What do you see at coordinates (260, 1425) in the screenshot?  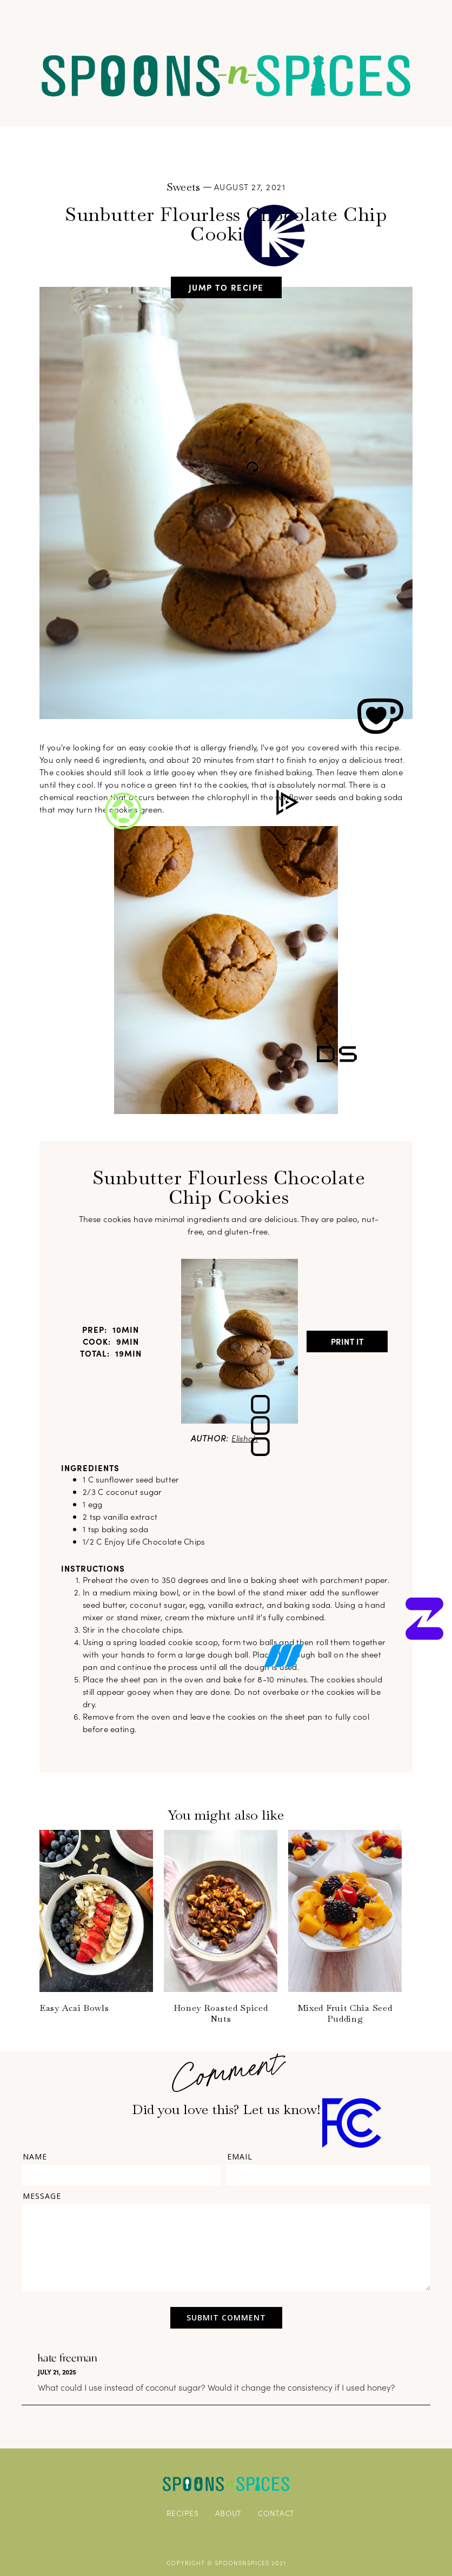 I see `blackmagic design company logo` at bounding box center [260, 1425].